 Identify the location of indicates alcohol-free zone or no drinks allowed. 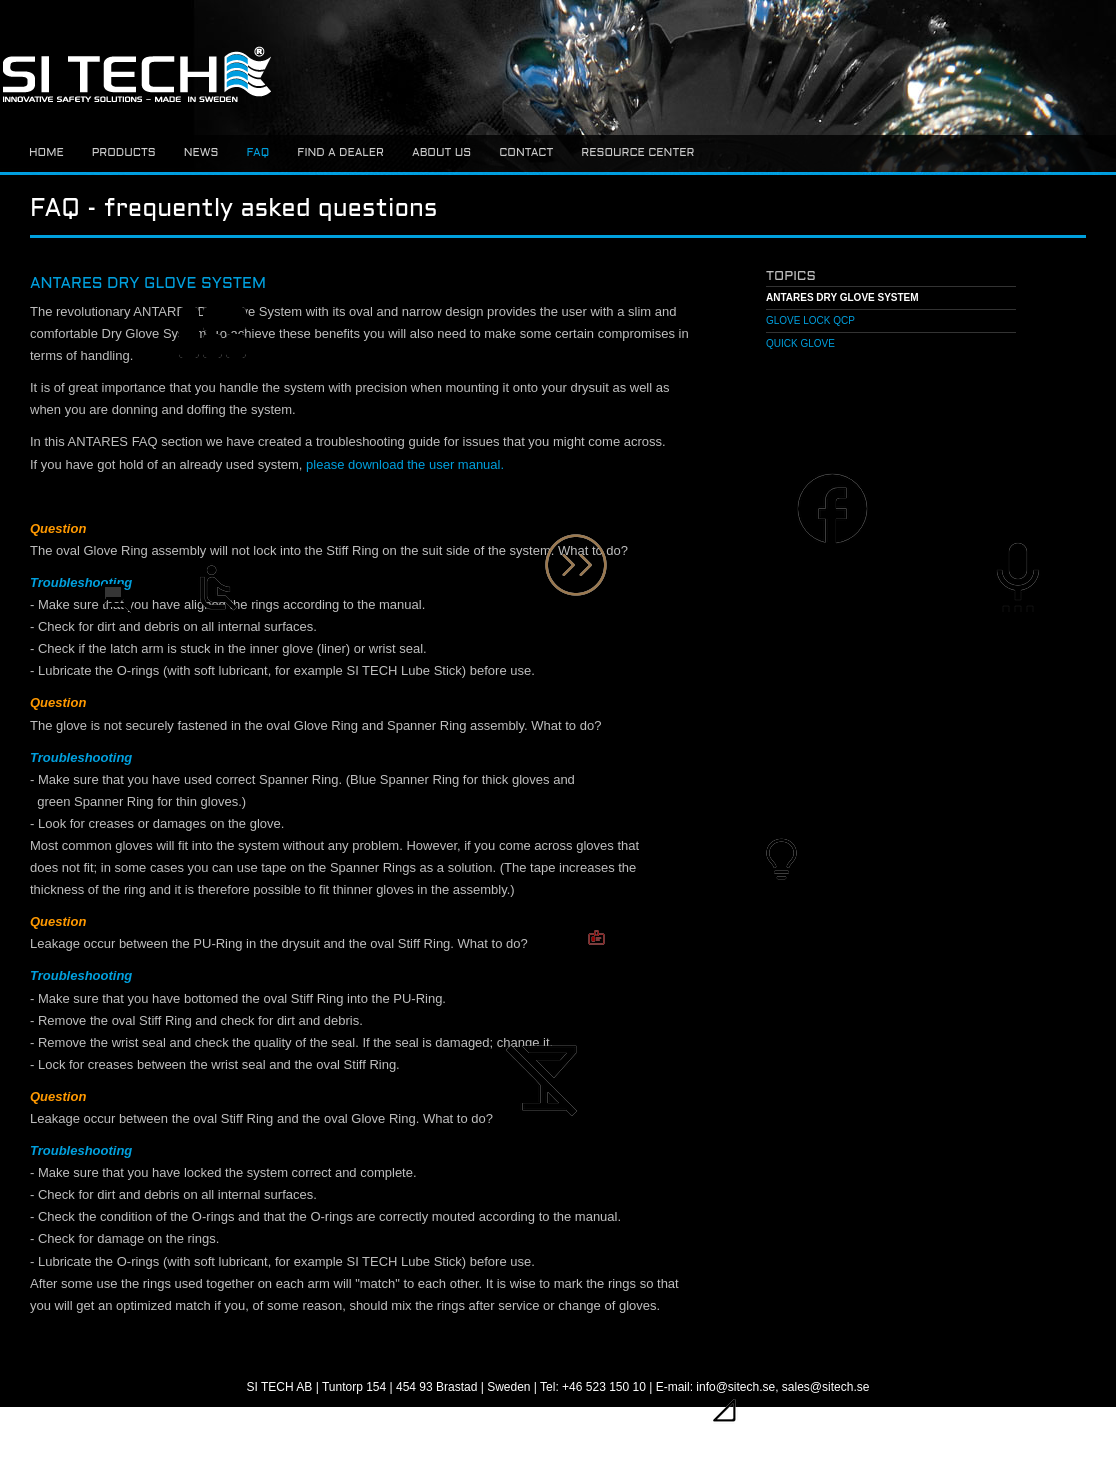
(544, 1078).